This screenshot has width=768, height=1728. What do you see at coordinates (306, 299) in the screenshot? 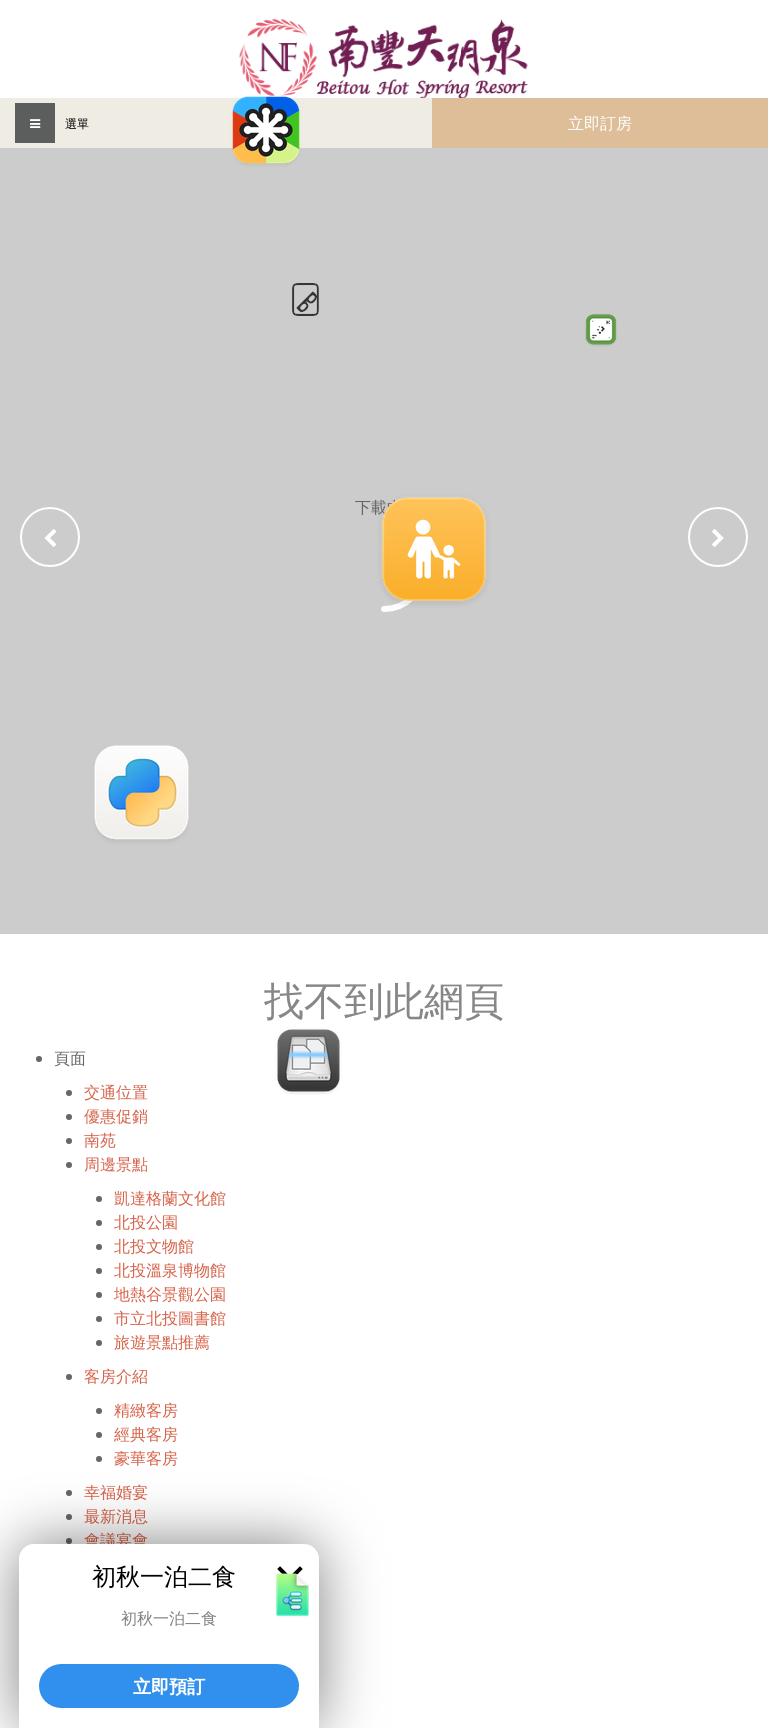
I see `open the documents app` at bounding box center [306, 299].